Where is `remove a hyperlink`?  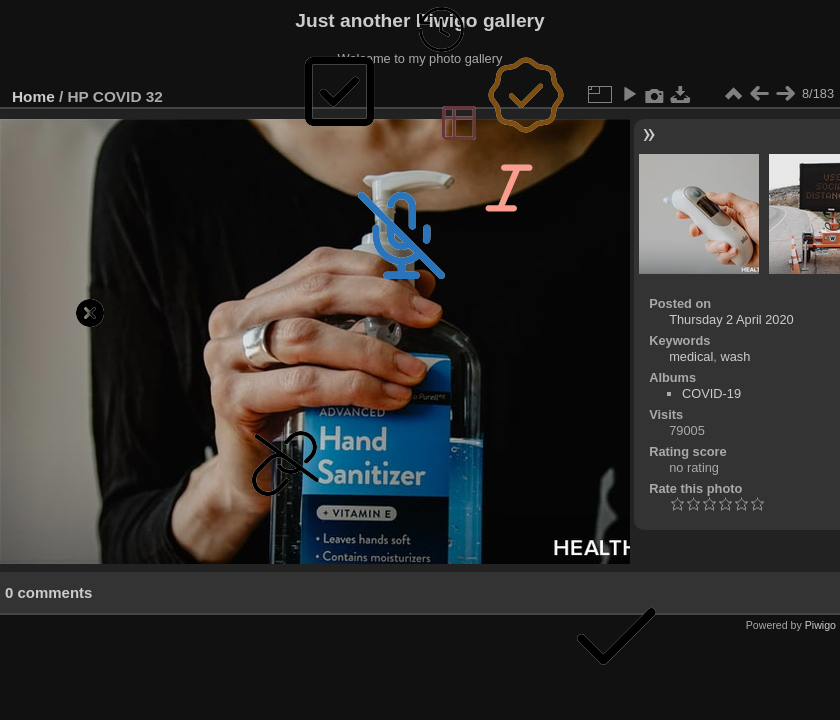
remove a hyperlink is located at coordinates (284, 463).